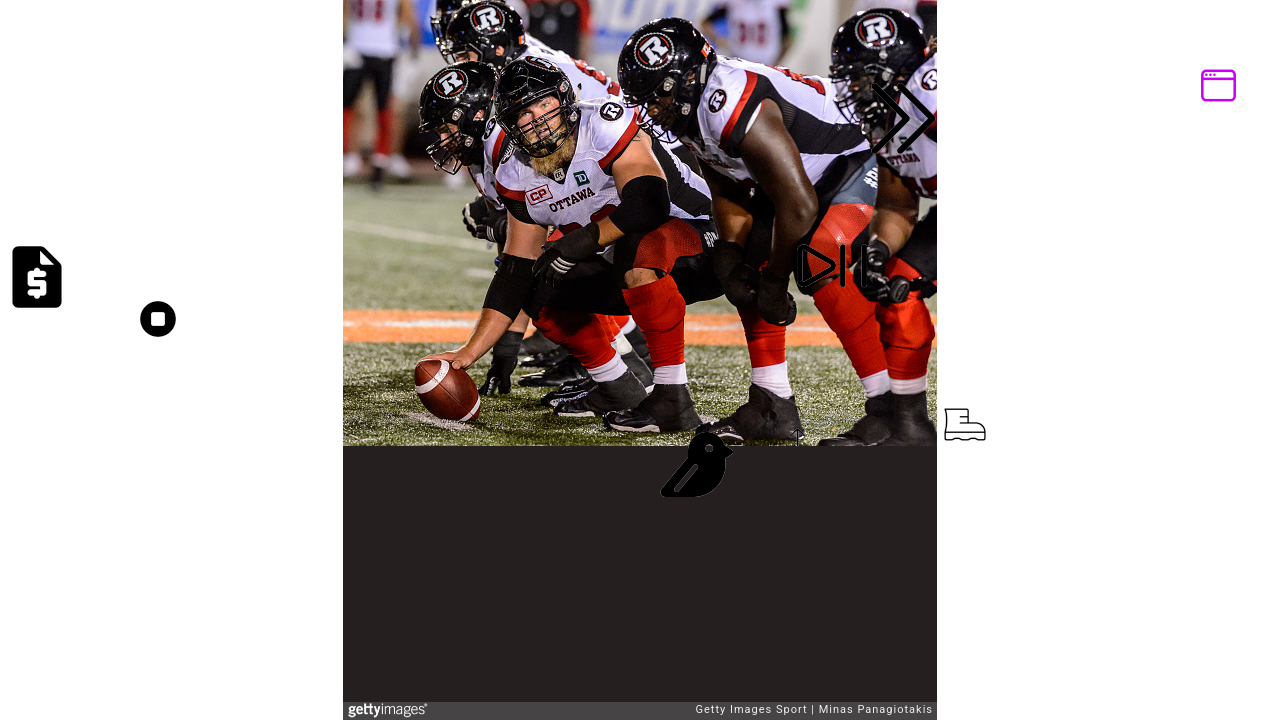 The width and height of the screenshot is (1280, 720). What do you see at coordinates (158, 319) in the screenshot?
I see `stop media playback` at bounding box center [158, 319].